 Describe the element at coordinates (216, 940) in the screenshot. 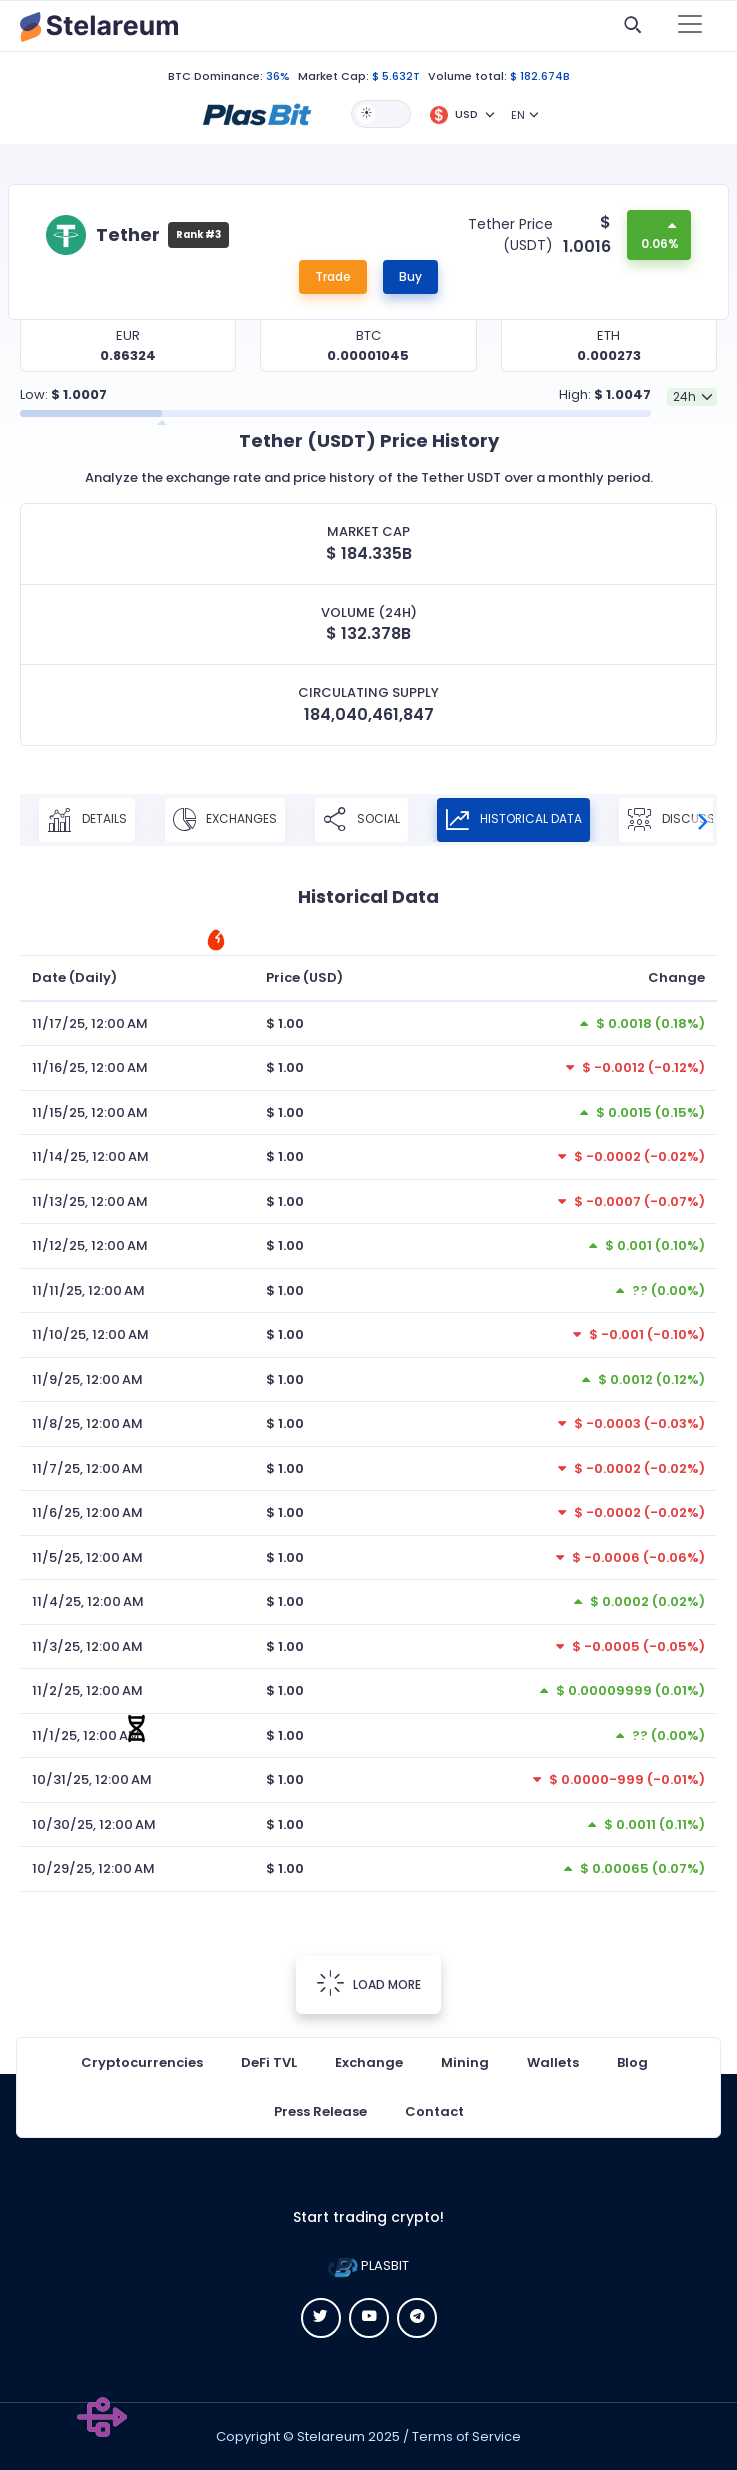

I see `indicates a cracked or broken item` at that location.